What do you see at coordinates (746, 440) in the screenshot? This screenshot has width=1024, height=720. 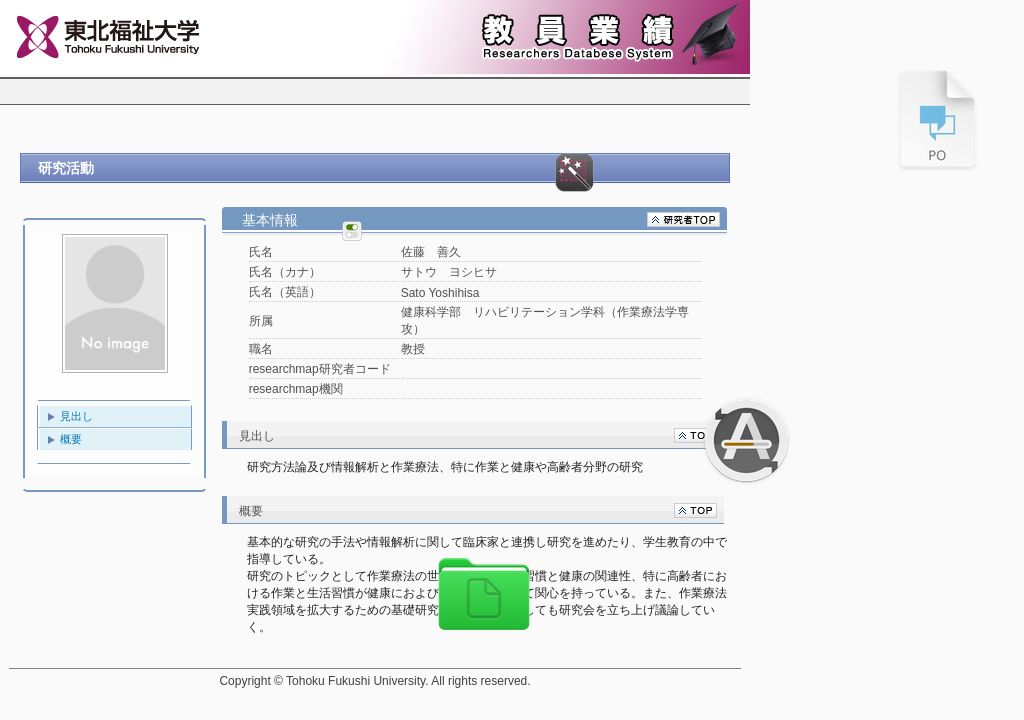 I see `check for and install system software updates` at bounding box center [746, 440].